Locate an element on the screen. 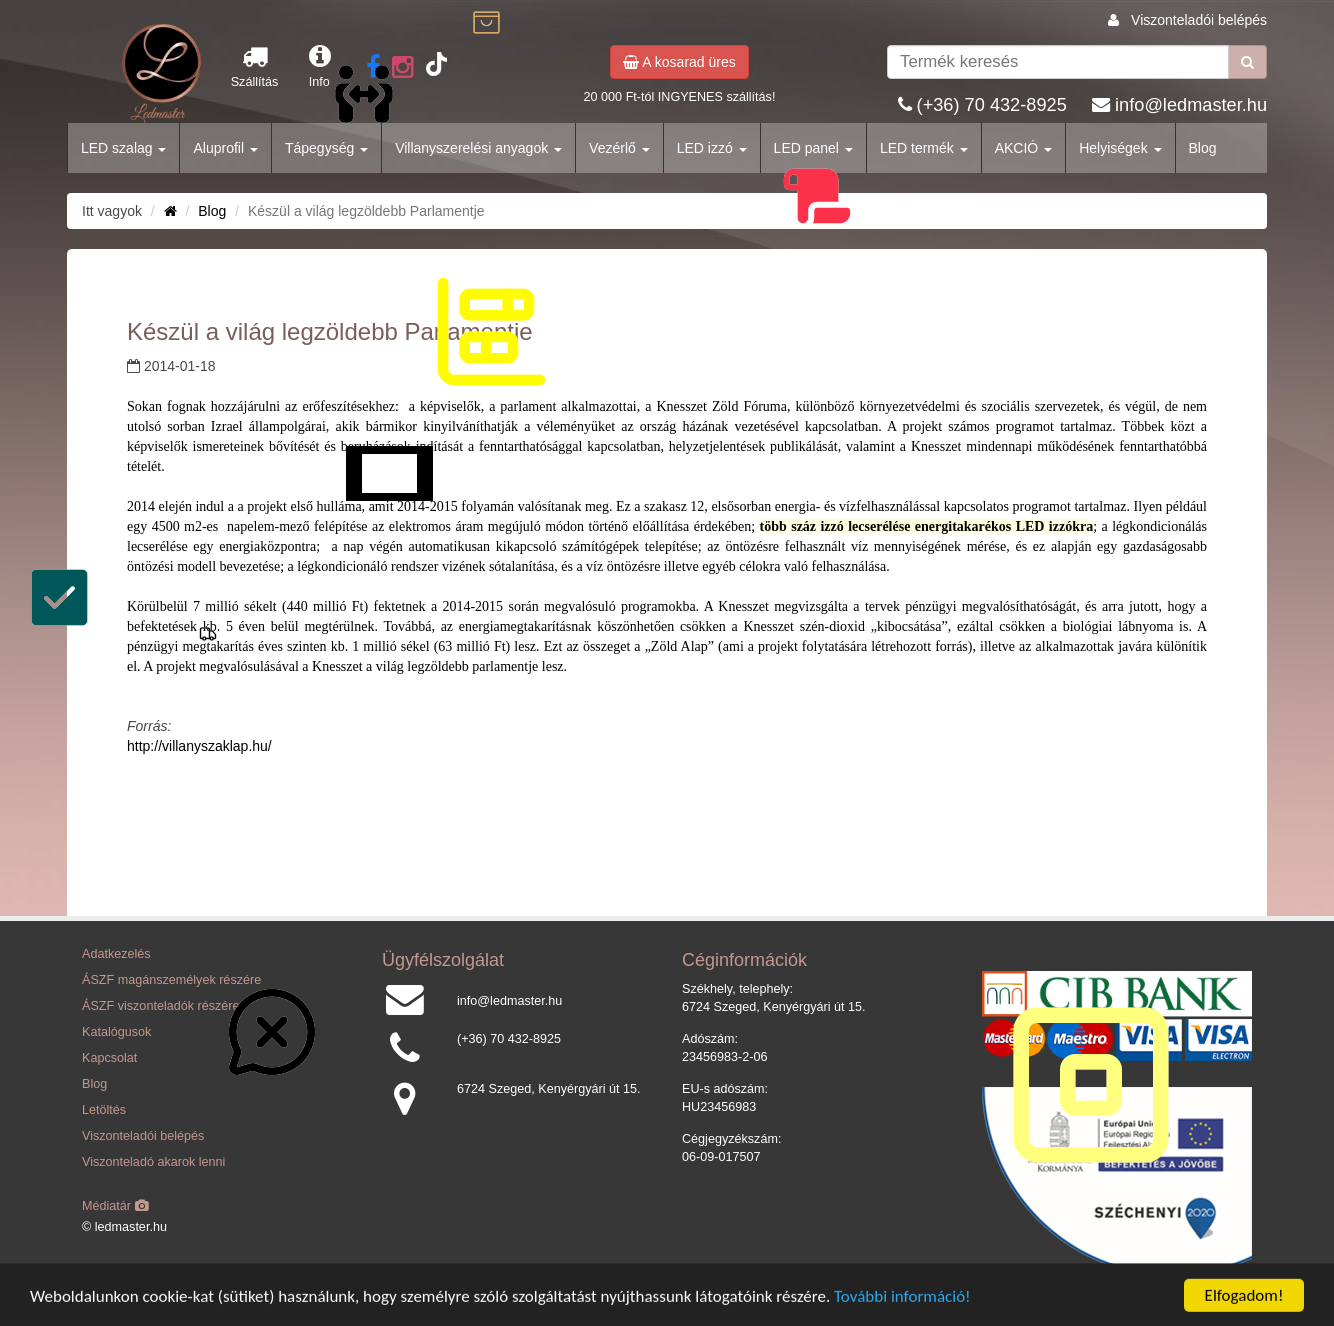 The height and width of the screenshot is (1326, 1334). view your shopping bag is located at coordinates (486, 22).